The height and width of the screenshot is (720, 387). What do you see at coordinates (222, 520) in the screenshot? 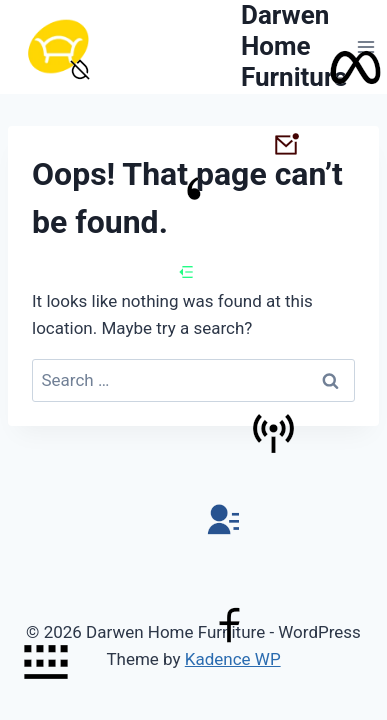
I see `access your contacts list` at bounding box center [222, 520].